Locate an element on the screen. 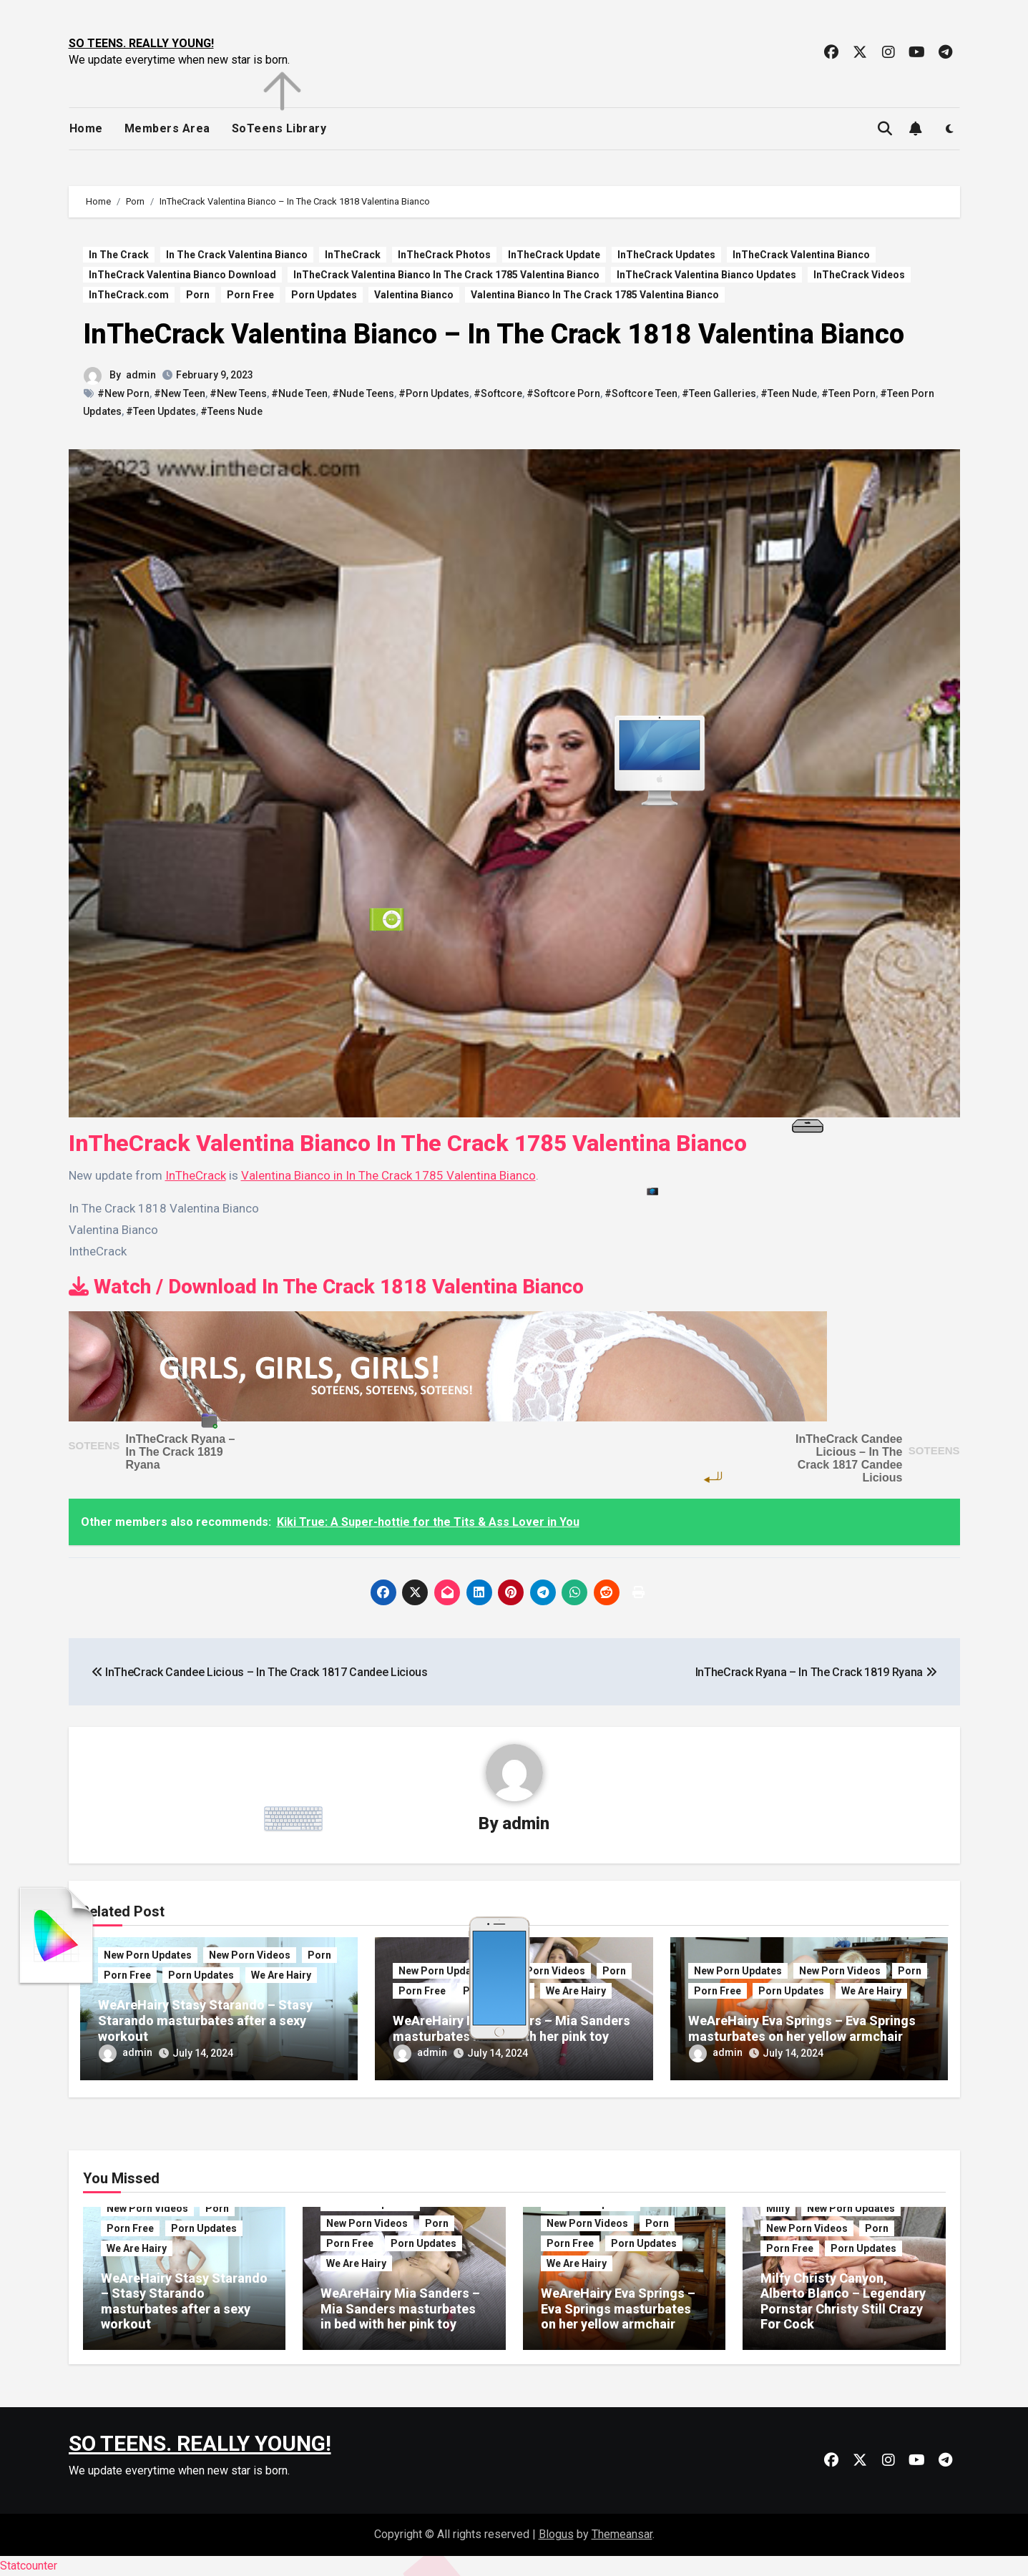 The height and width of the screenshot is (2576, 1028). reply to all recipients of an email is located at coordinates (713, 1477).